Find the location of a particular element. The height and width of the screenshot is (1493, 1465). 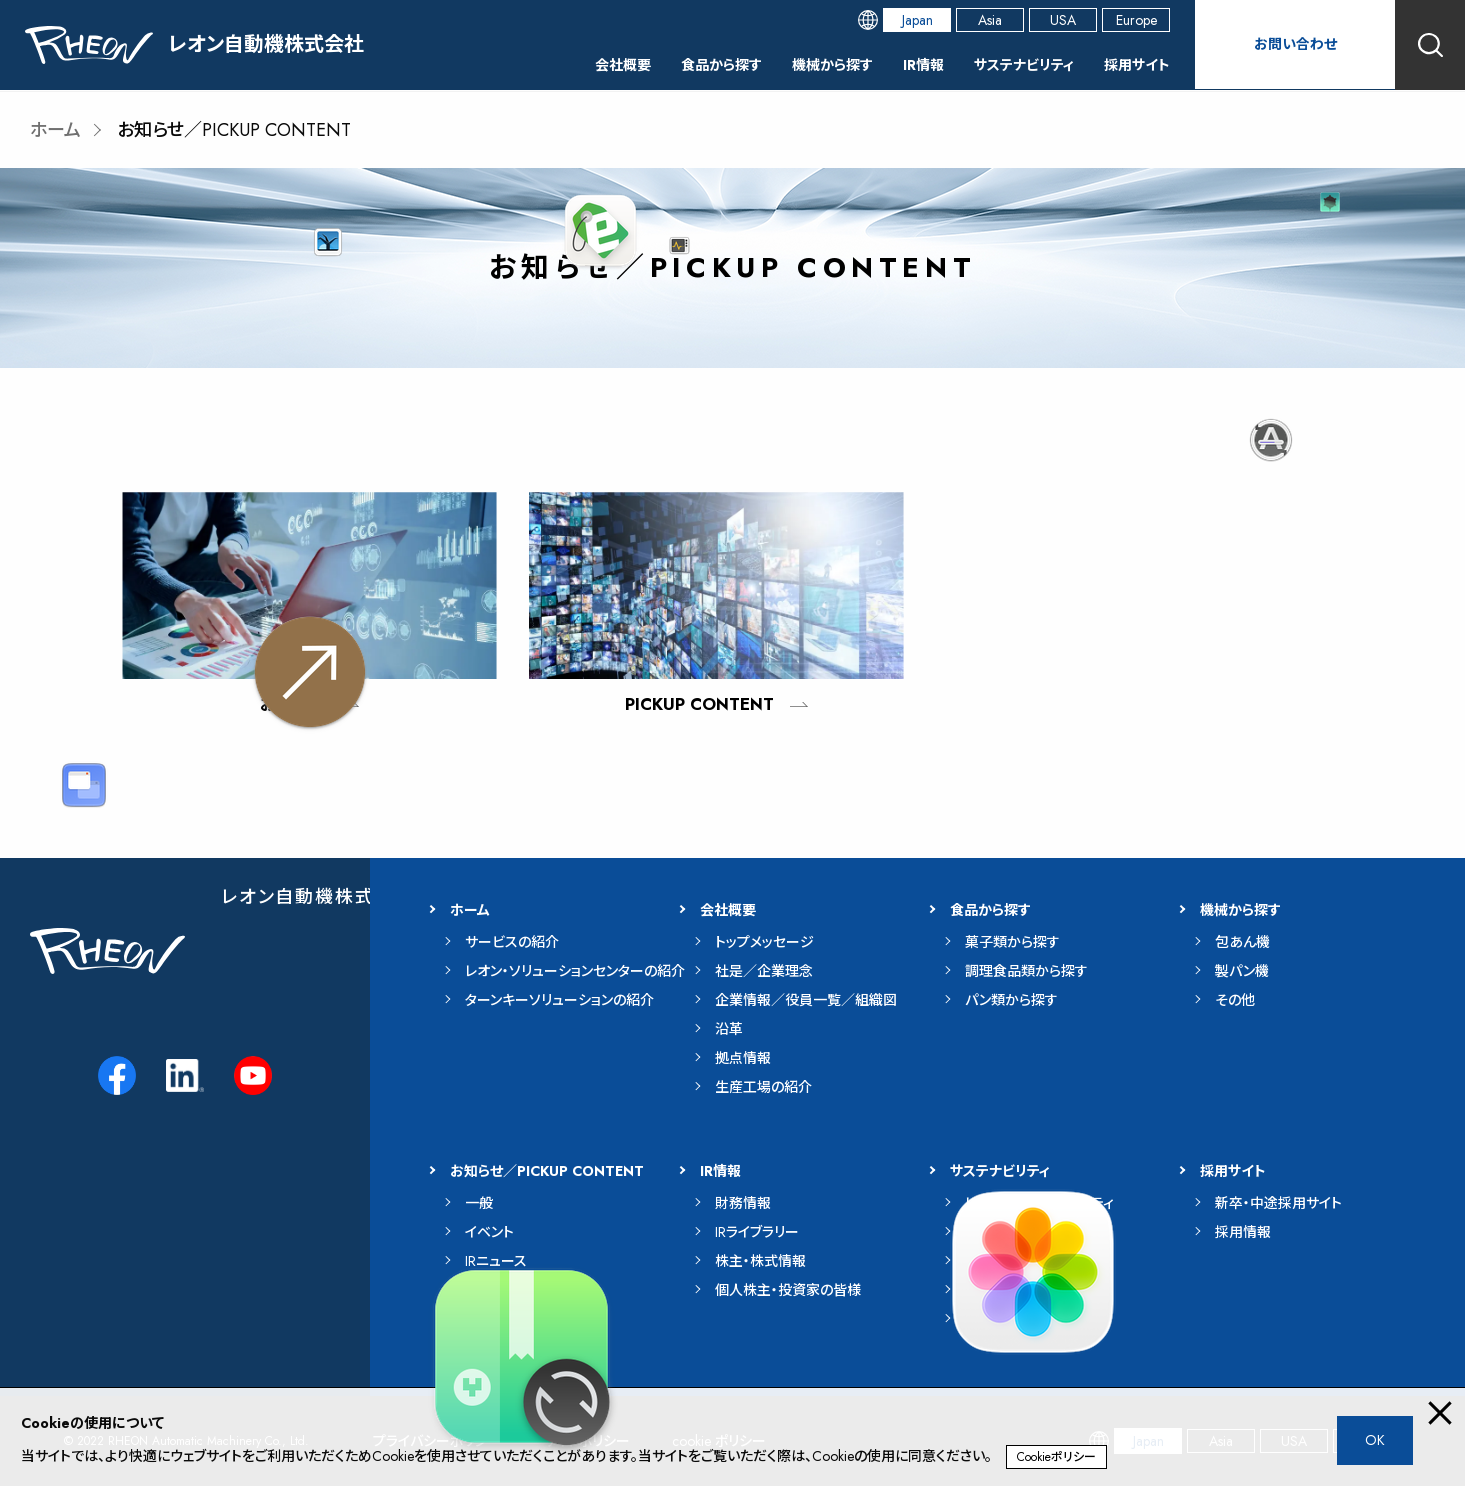

open the Photos app is located at coordinates (1033, 1272).